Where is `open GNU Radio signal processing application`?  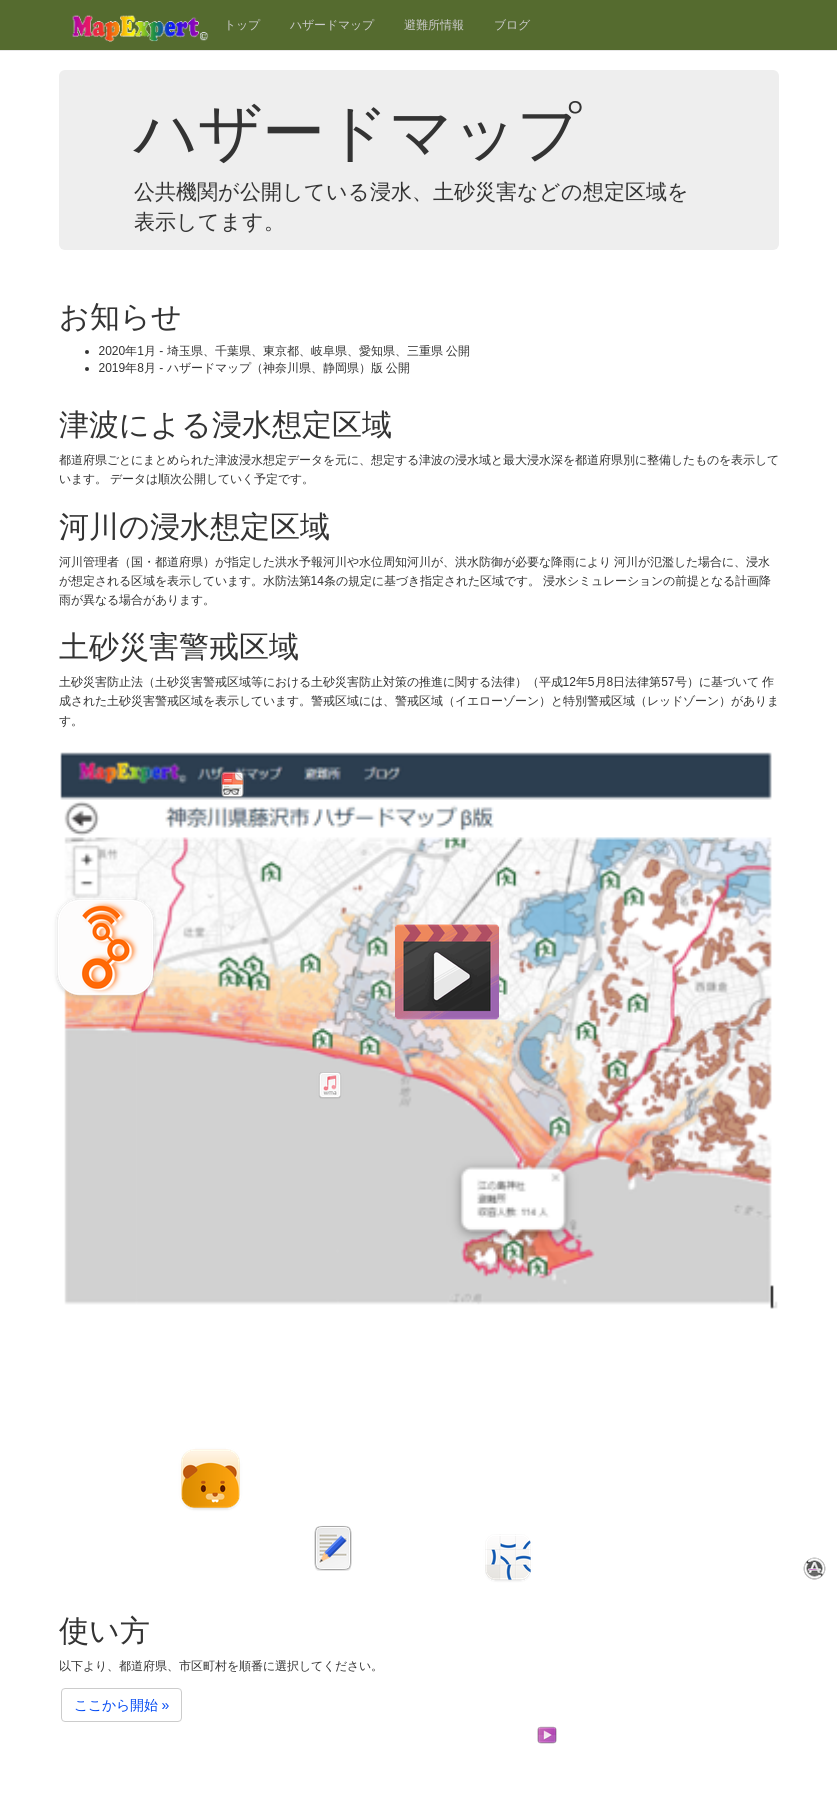
open GNU Radio signal processing application is located at coordinates (105, 948).